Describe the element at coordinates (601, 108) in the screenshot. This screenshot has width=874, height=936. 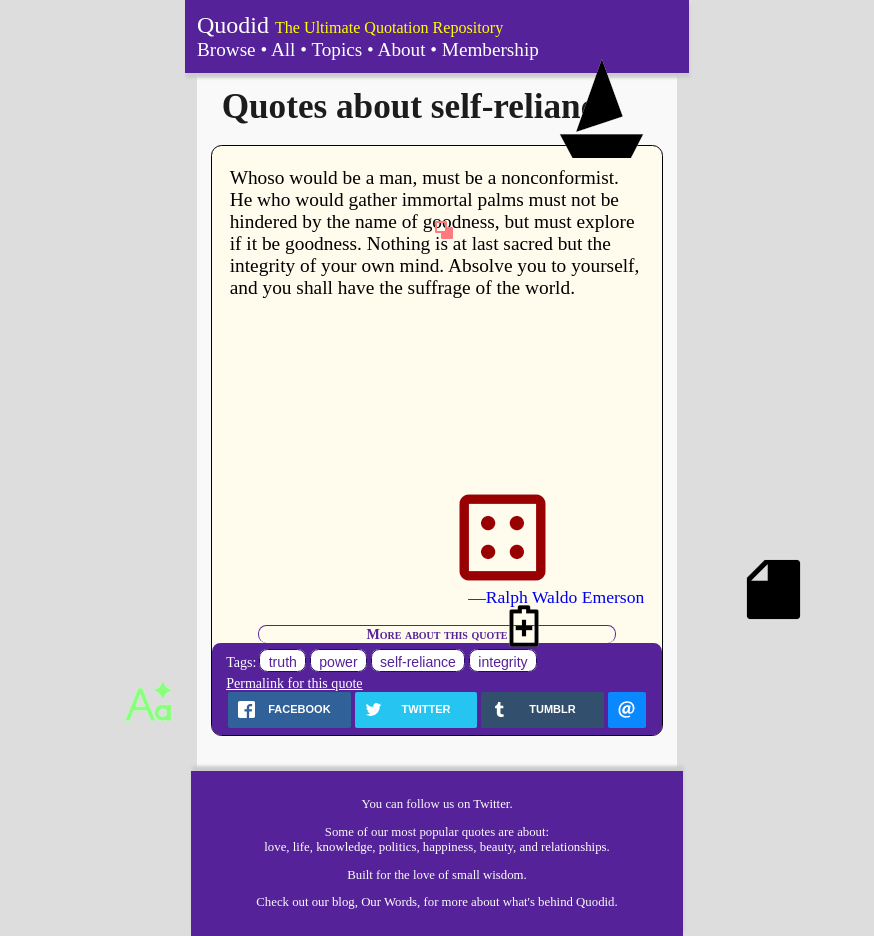
I see `boat brand logo` at that location.